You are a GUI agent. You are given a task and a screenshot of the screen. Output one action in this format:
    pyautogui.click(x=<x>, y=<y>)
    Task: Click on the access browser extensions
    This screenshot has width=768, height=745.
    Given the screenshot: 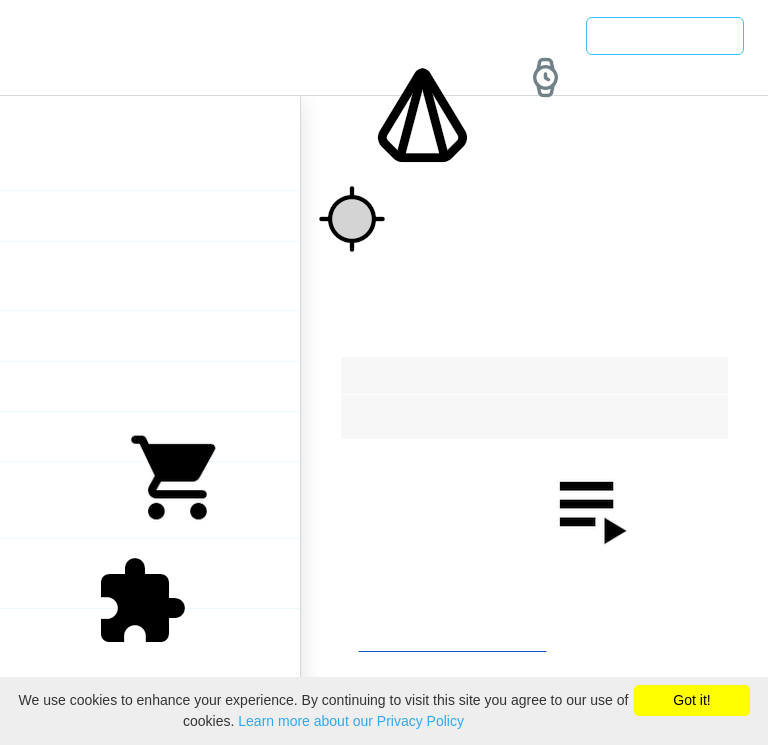 What is the action you would take?
    pyautogui.click(x=141, y=602)
    